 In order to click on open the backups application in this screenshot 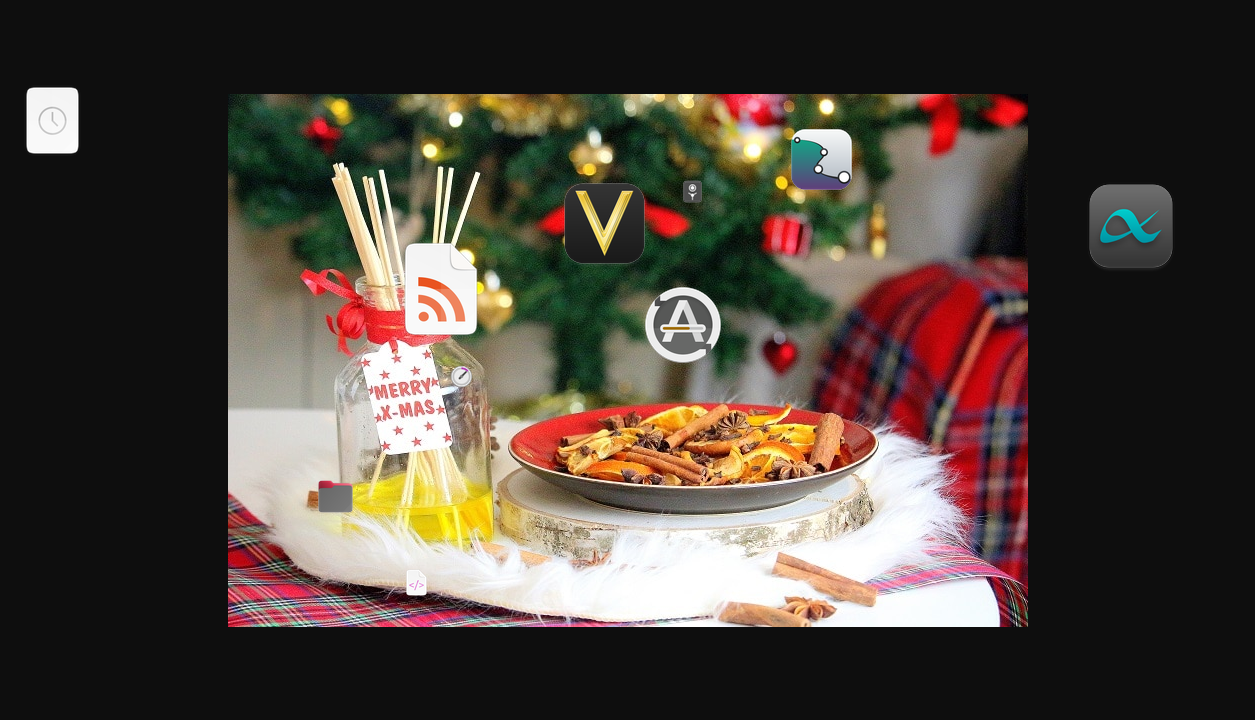, I will do `click(692, 191)`.